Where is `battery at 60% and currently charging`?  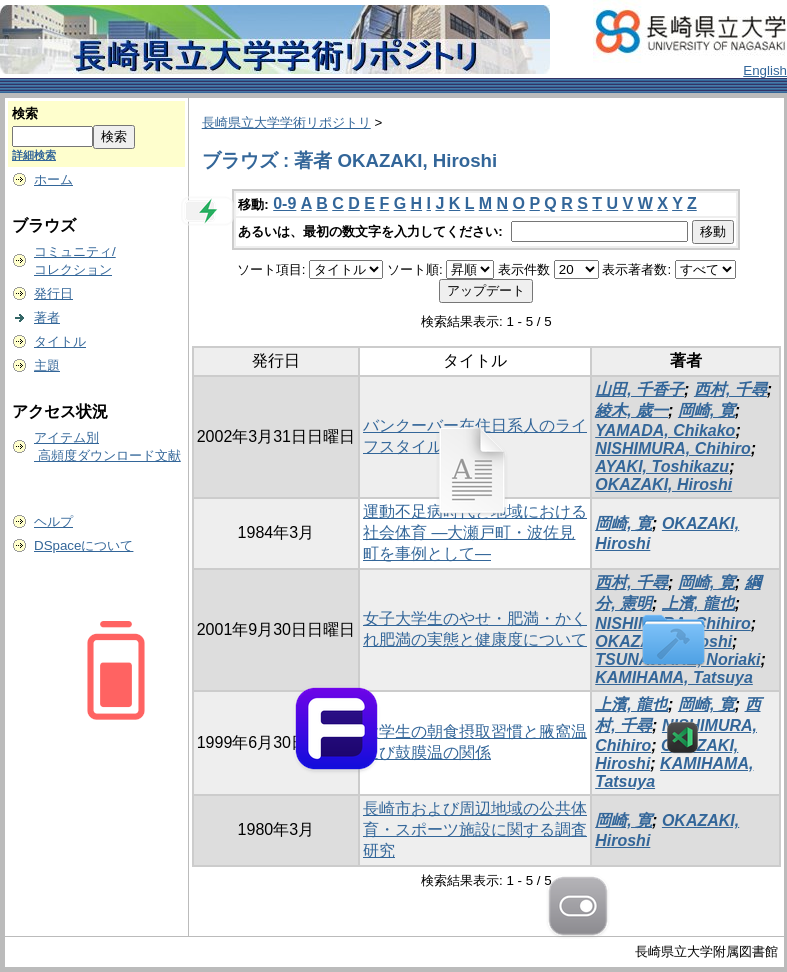
battery at 60% and currently charging is located at coordinates (210, 211).